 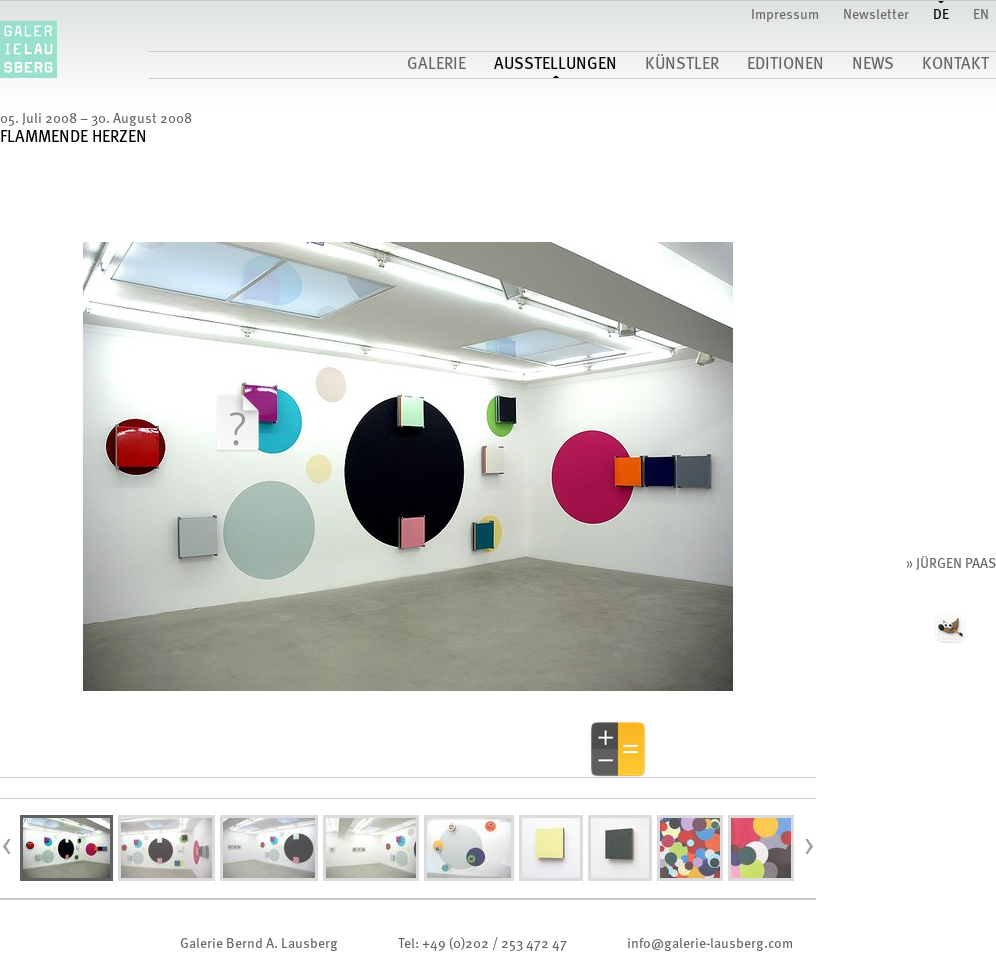 I want to click on open the calculator app, so click(x=618, y=749).